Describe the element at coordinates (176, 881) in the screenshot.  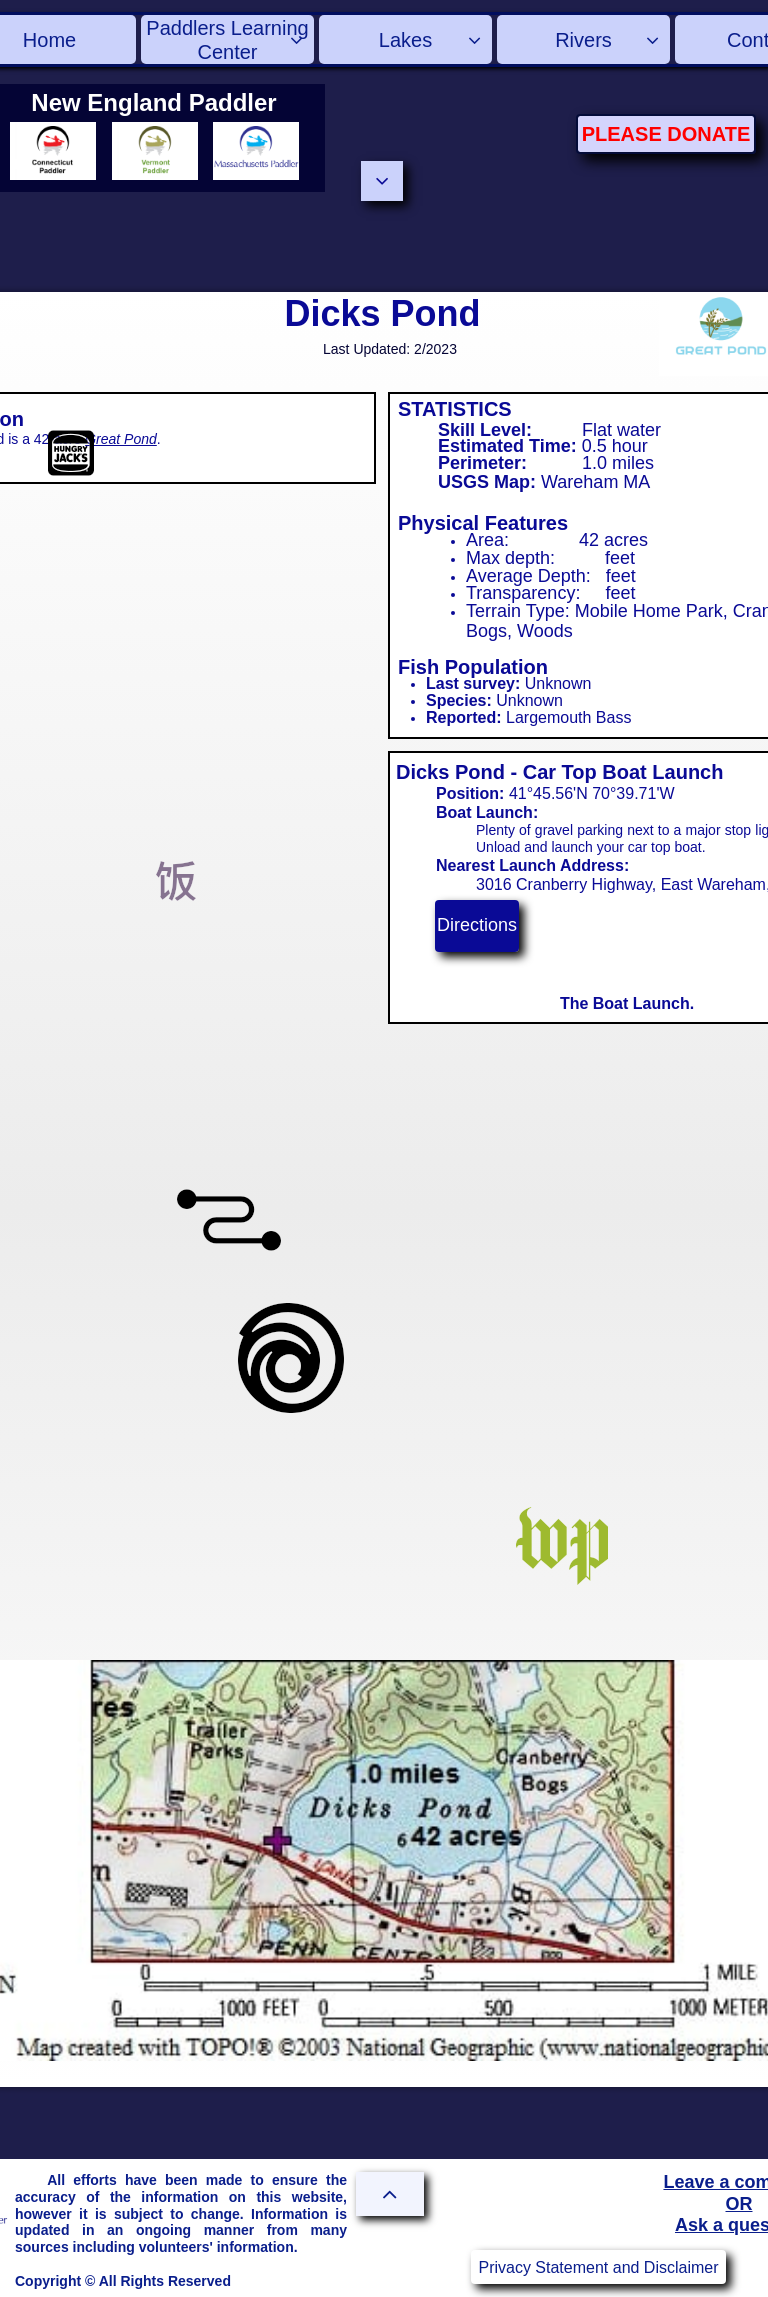
I see `open Fanfou social media app` at that location.